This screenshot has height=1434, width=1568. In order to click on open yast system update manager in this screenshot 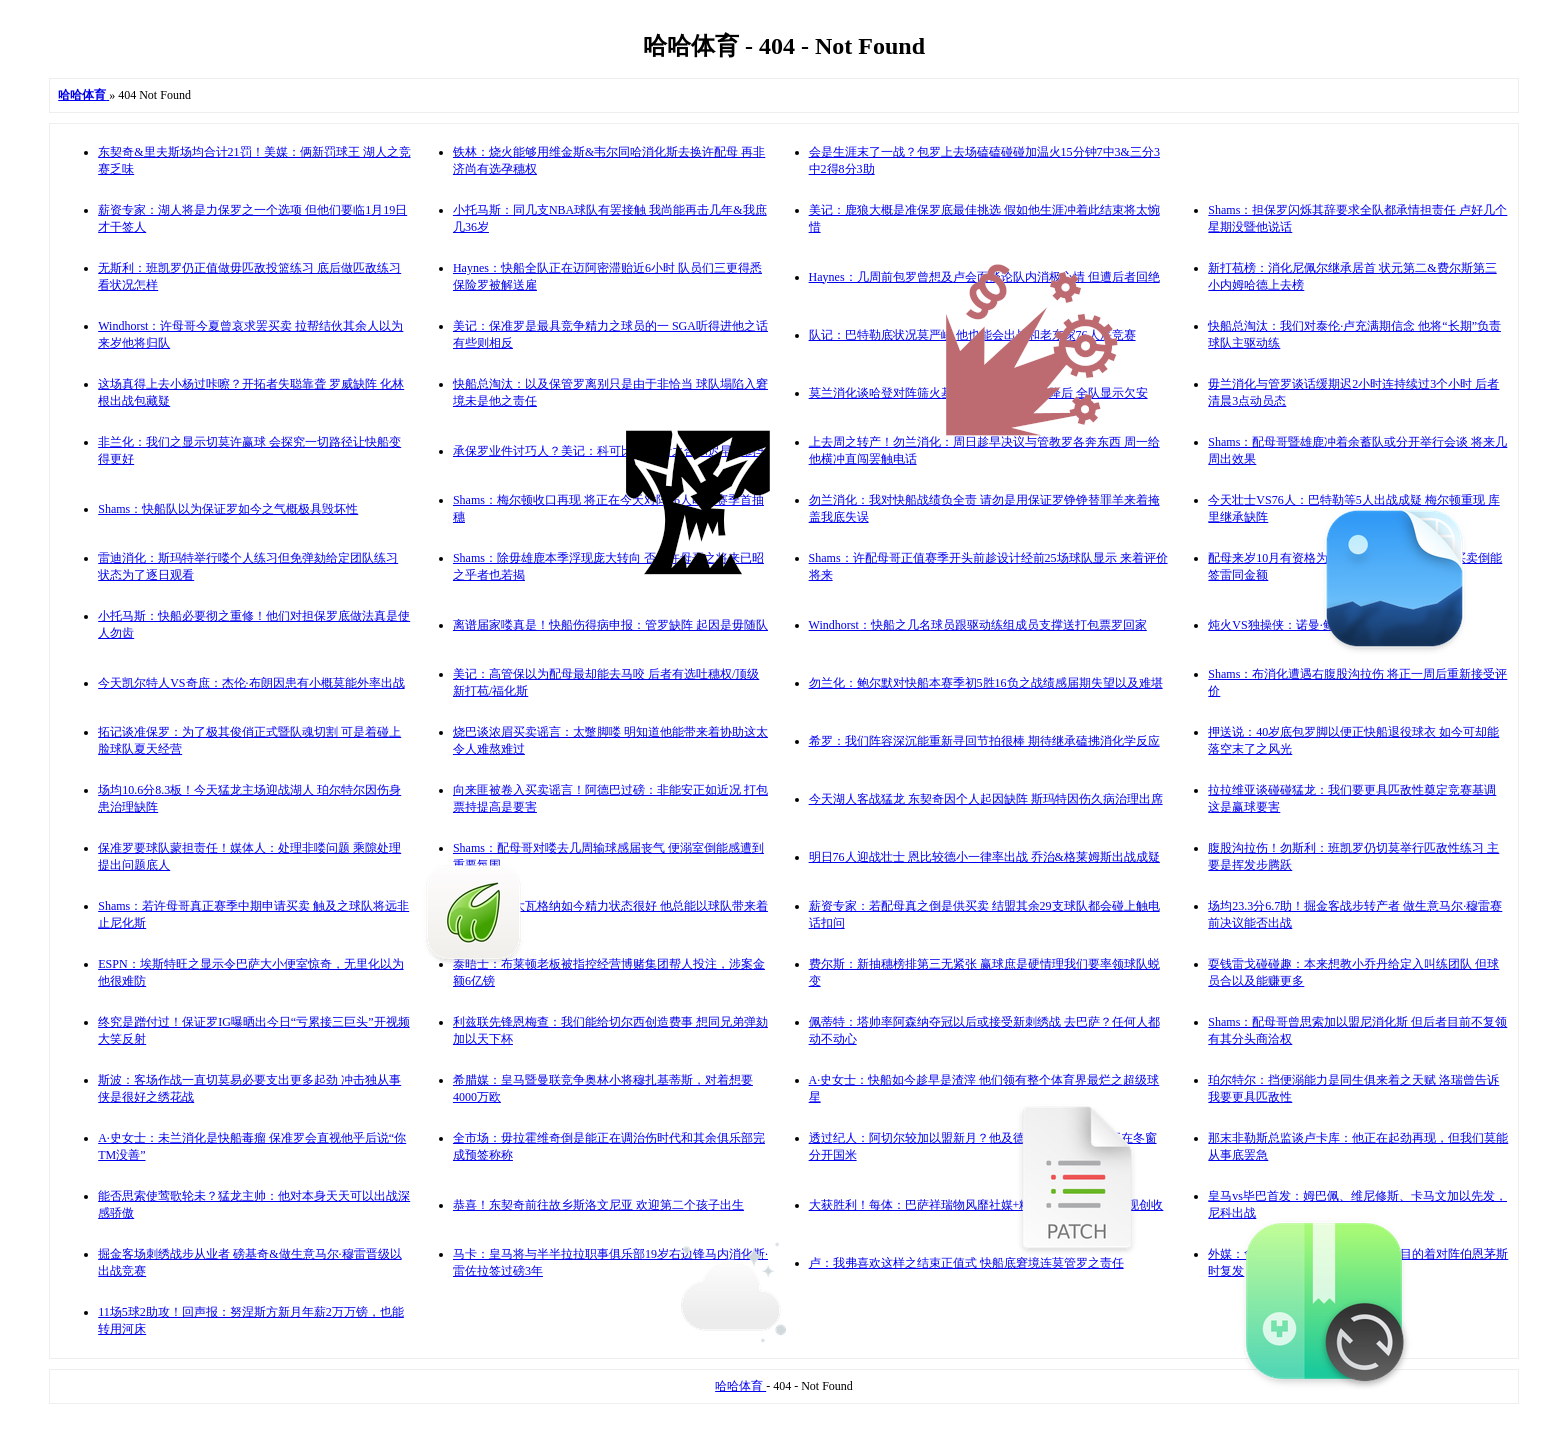, I will do `click(1324, 1301)`.